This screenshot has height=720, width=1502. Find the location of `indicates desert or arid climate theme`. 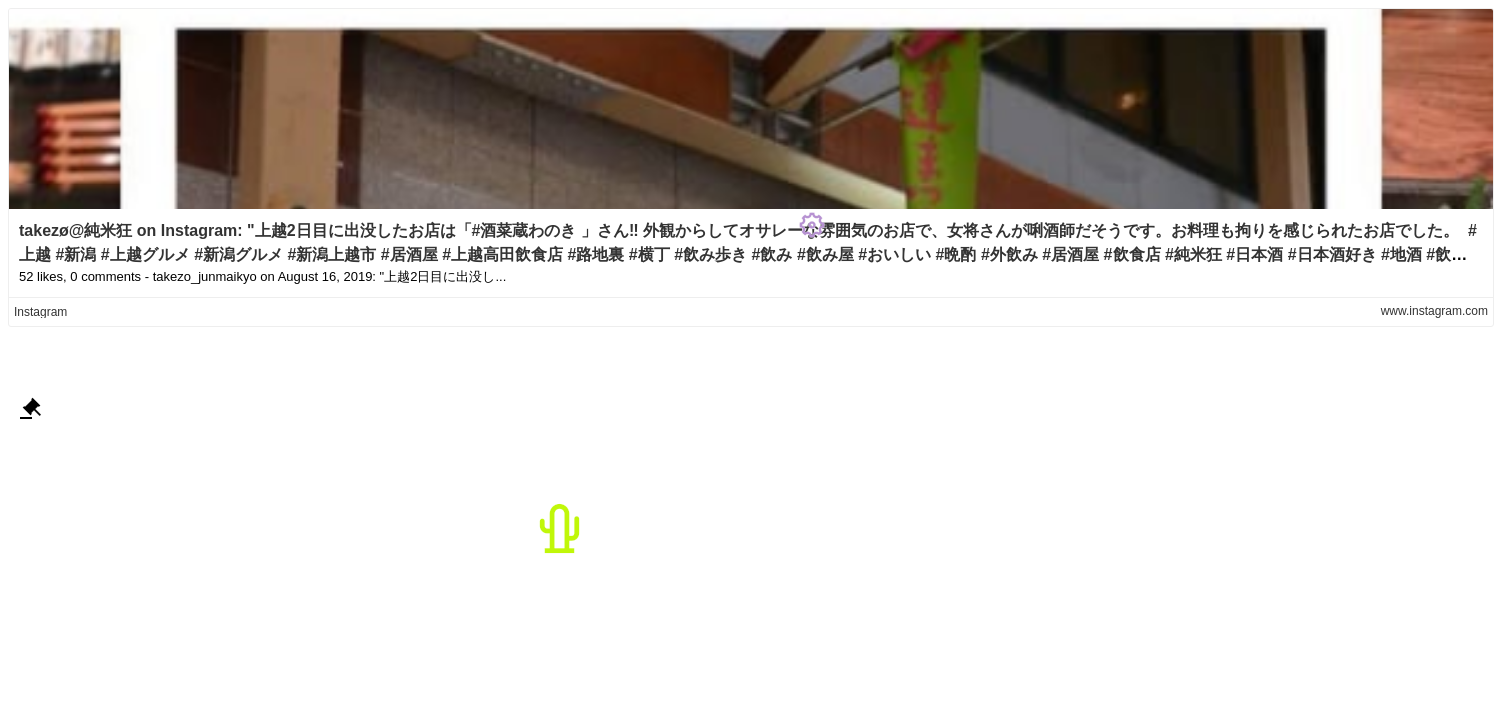

indicates desert or arid climate theme is located at coordinates (559, 528).